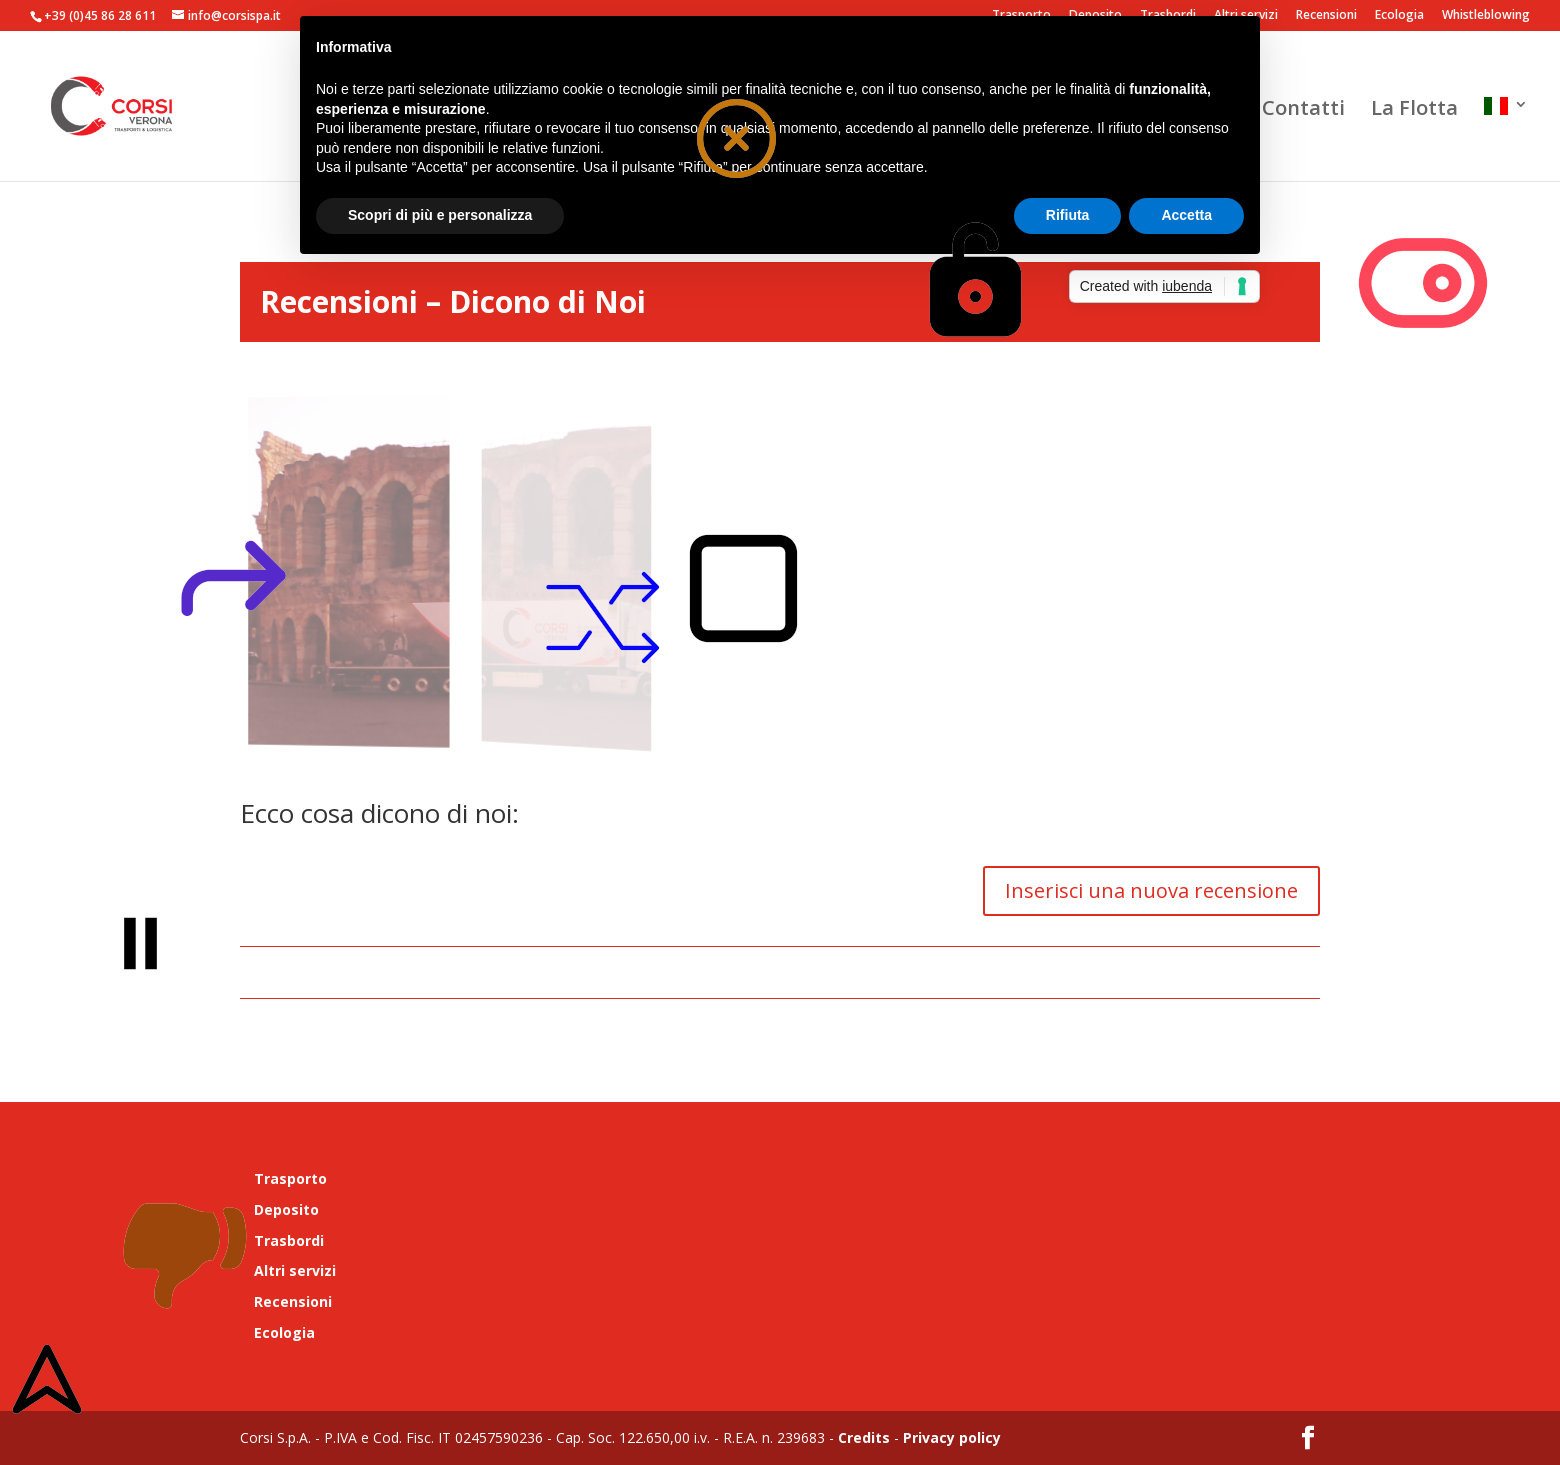 The image size is (1560, 1465). I want to click on pause media playback, so click(140, 943).